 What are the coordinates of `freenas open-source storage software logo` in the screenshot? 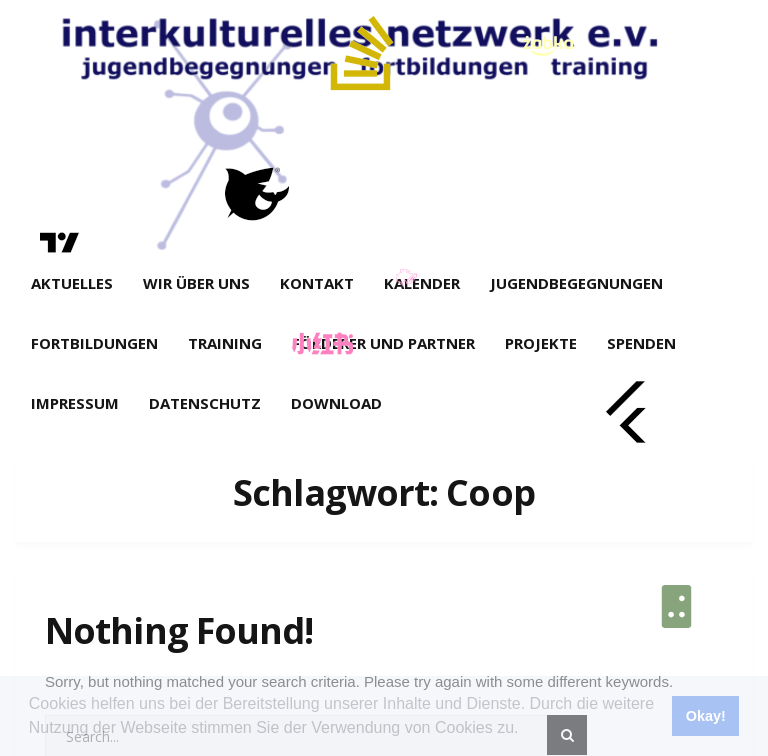 It's located at (257, 194).